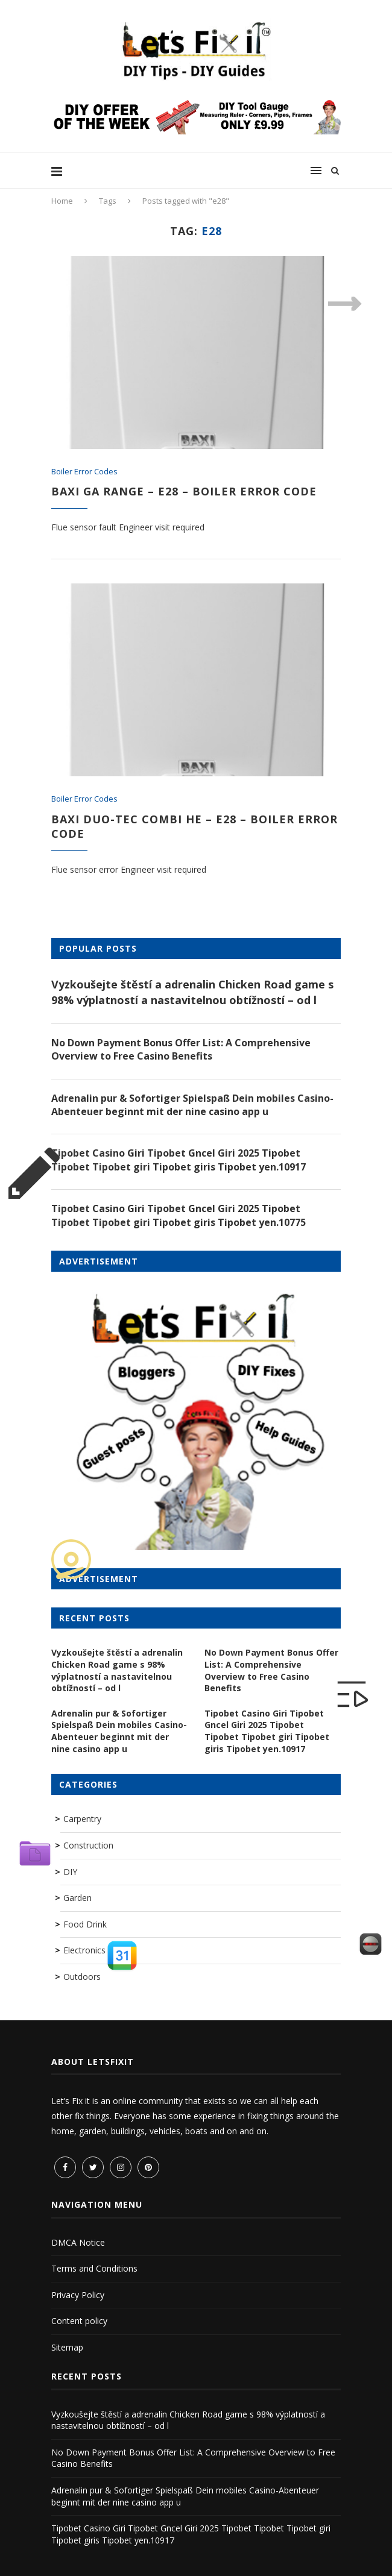 This screenshot has height=2576, width=392. Describe the element at coordinates (35, 1853) in the screenshot. I see `open your documents folder` at that location.